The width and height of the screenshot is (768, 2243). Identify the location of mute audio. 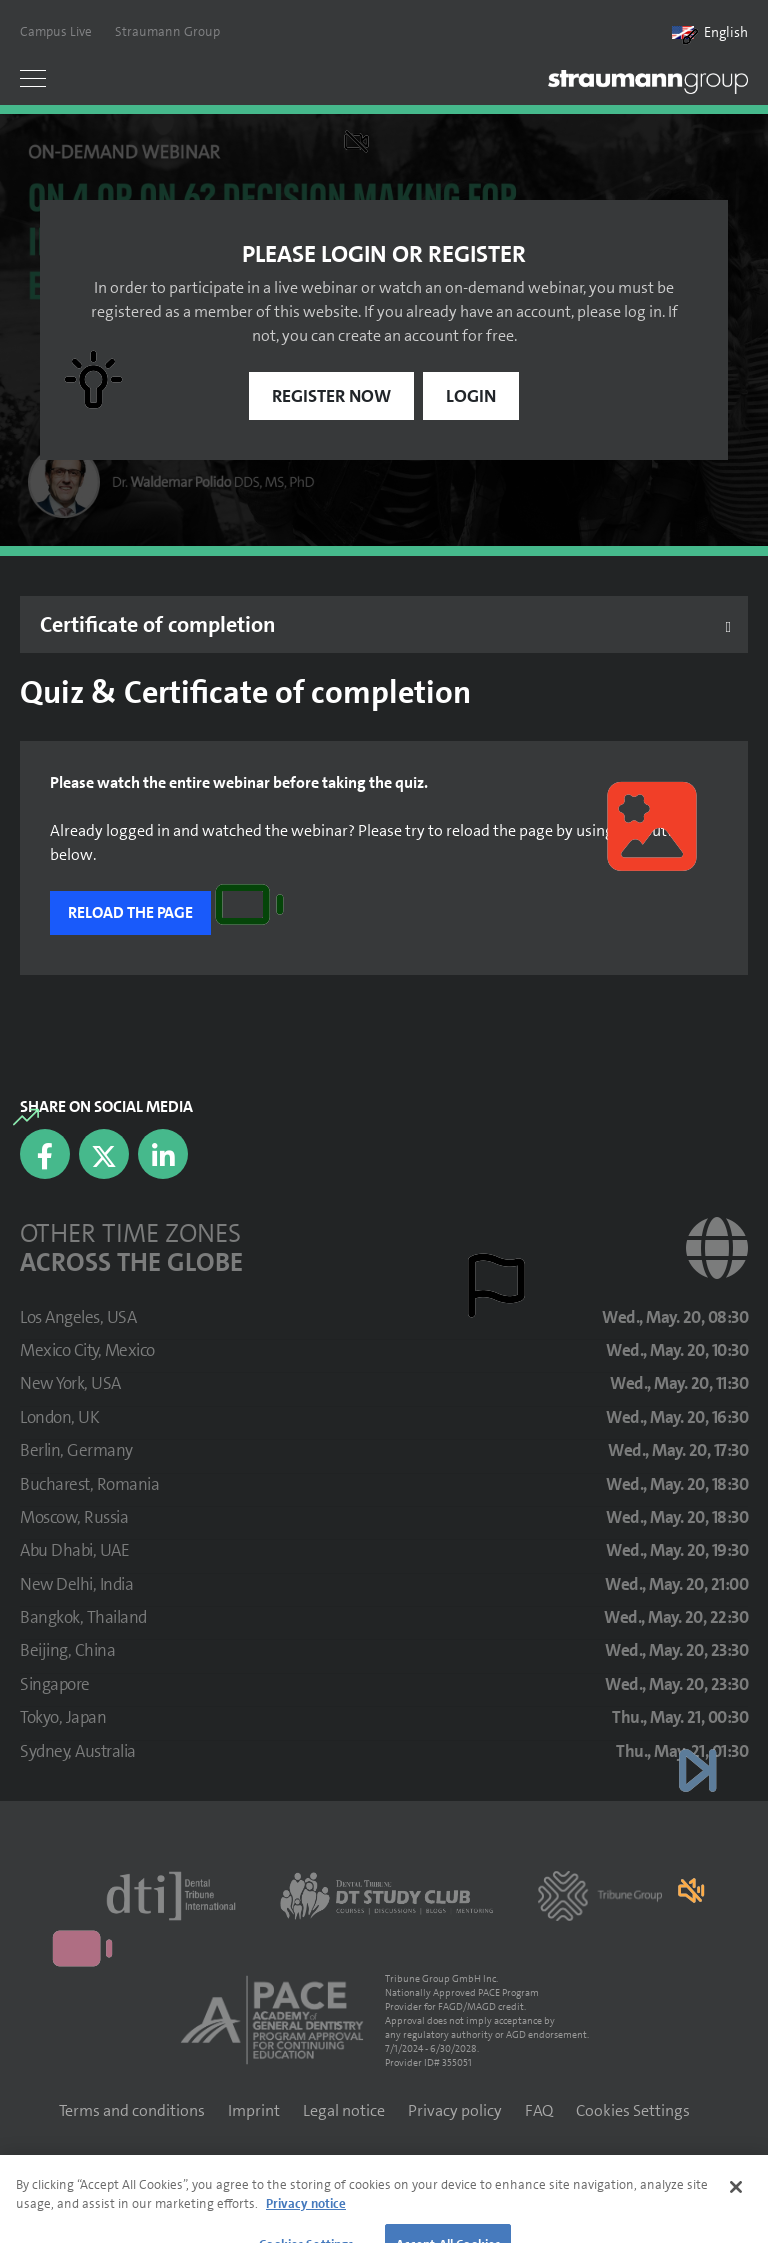
(690, 1890).